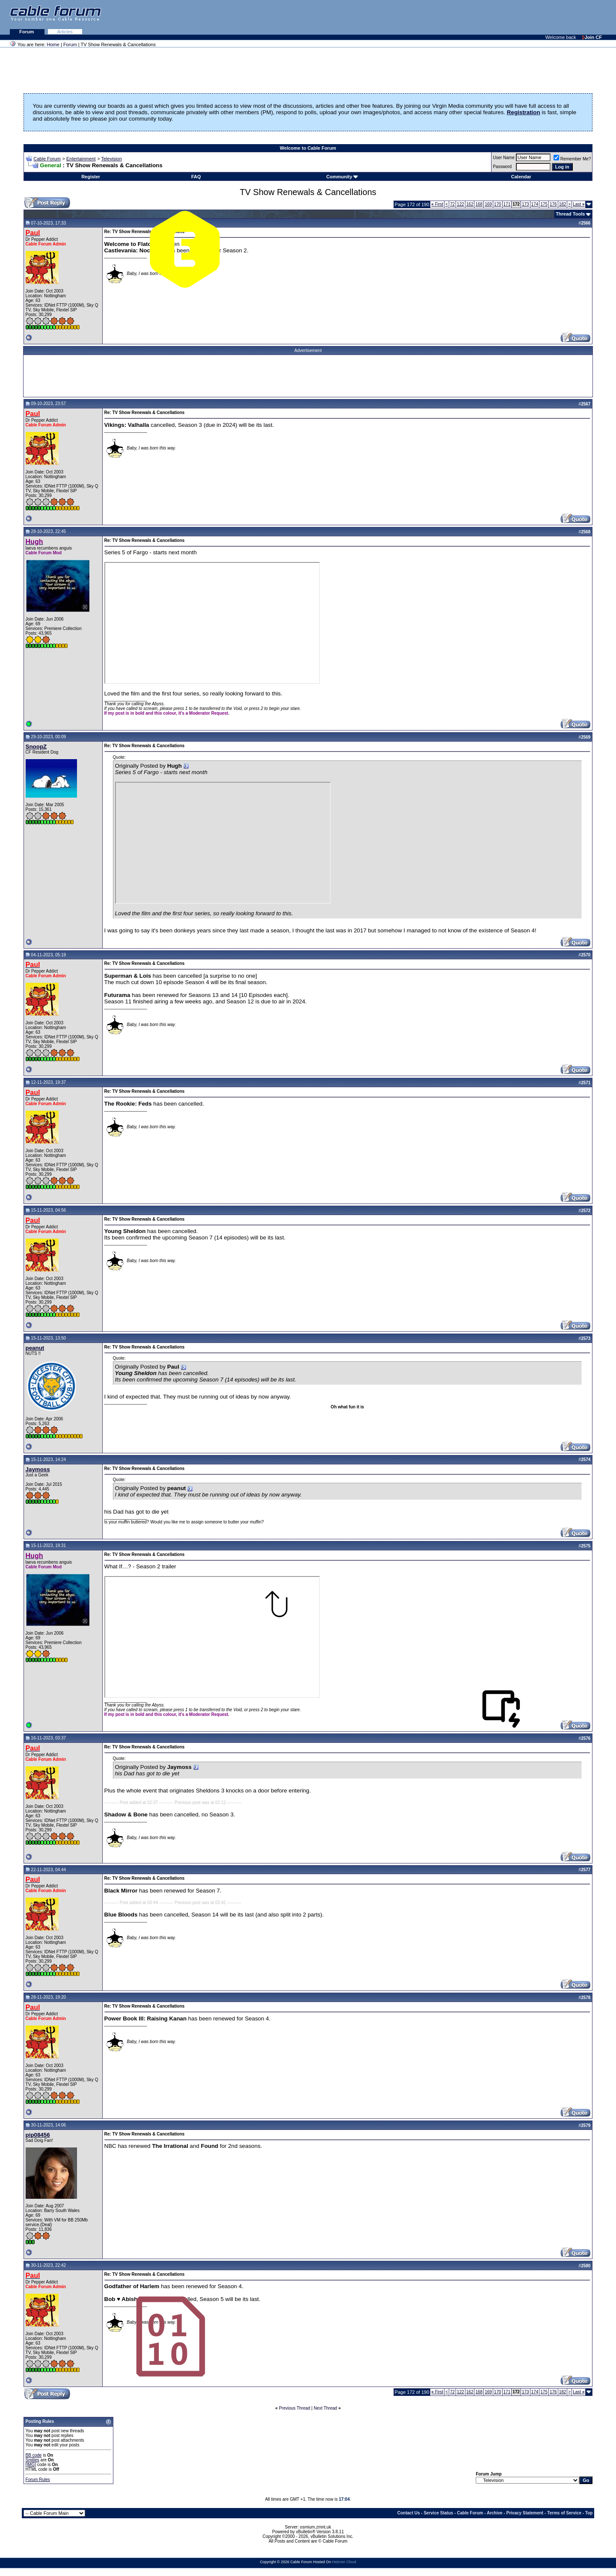  I want to click on view or open a binary file, so click(171, 2336).